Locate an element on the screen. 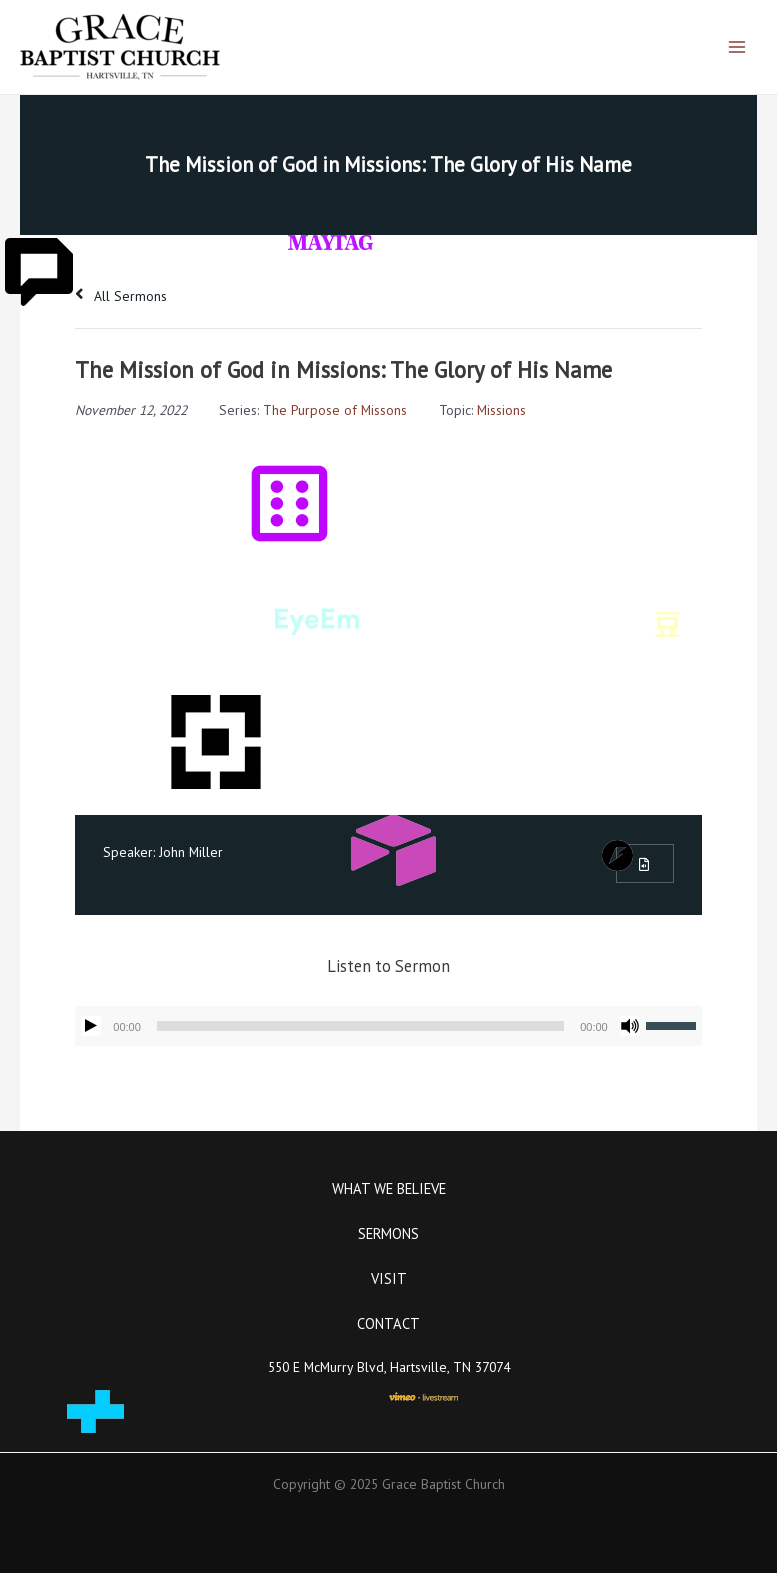 The image size is (777, 1573). open Google Chat is located at coordinates (39, 272).